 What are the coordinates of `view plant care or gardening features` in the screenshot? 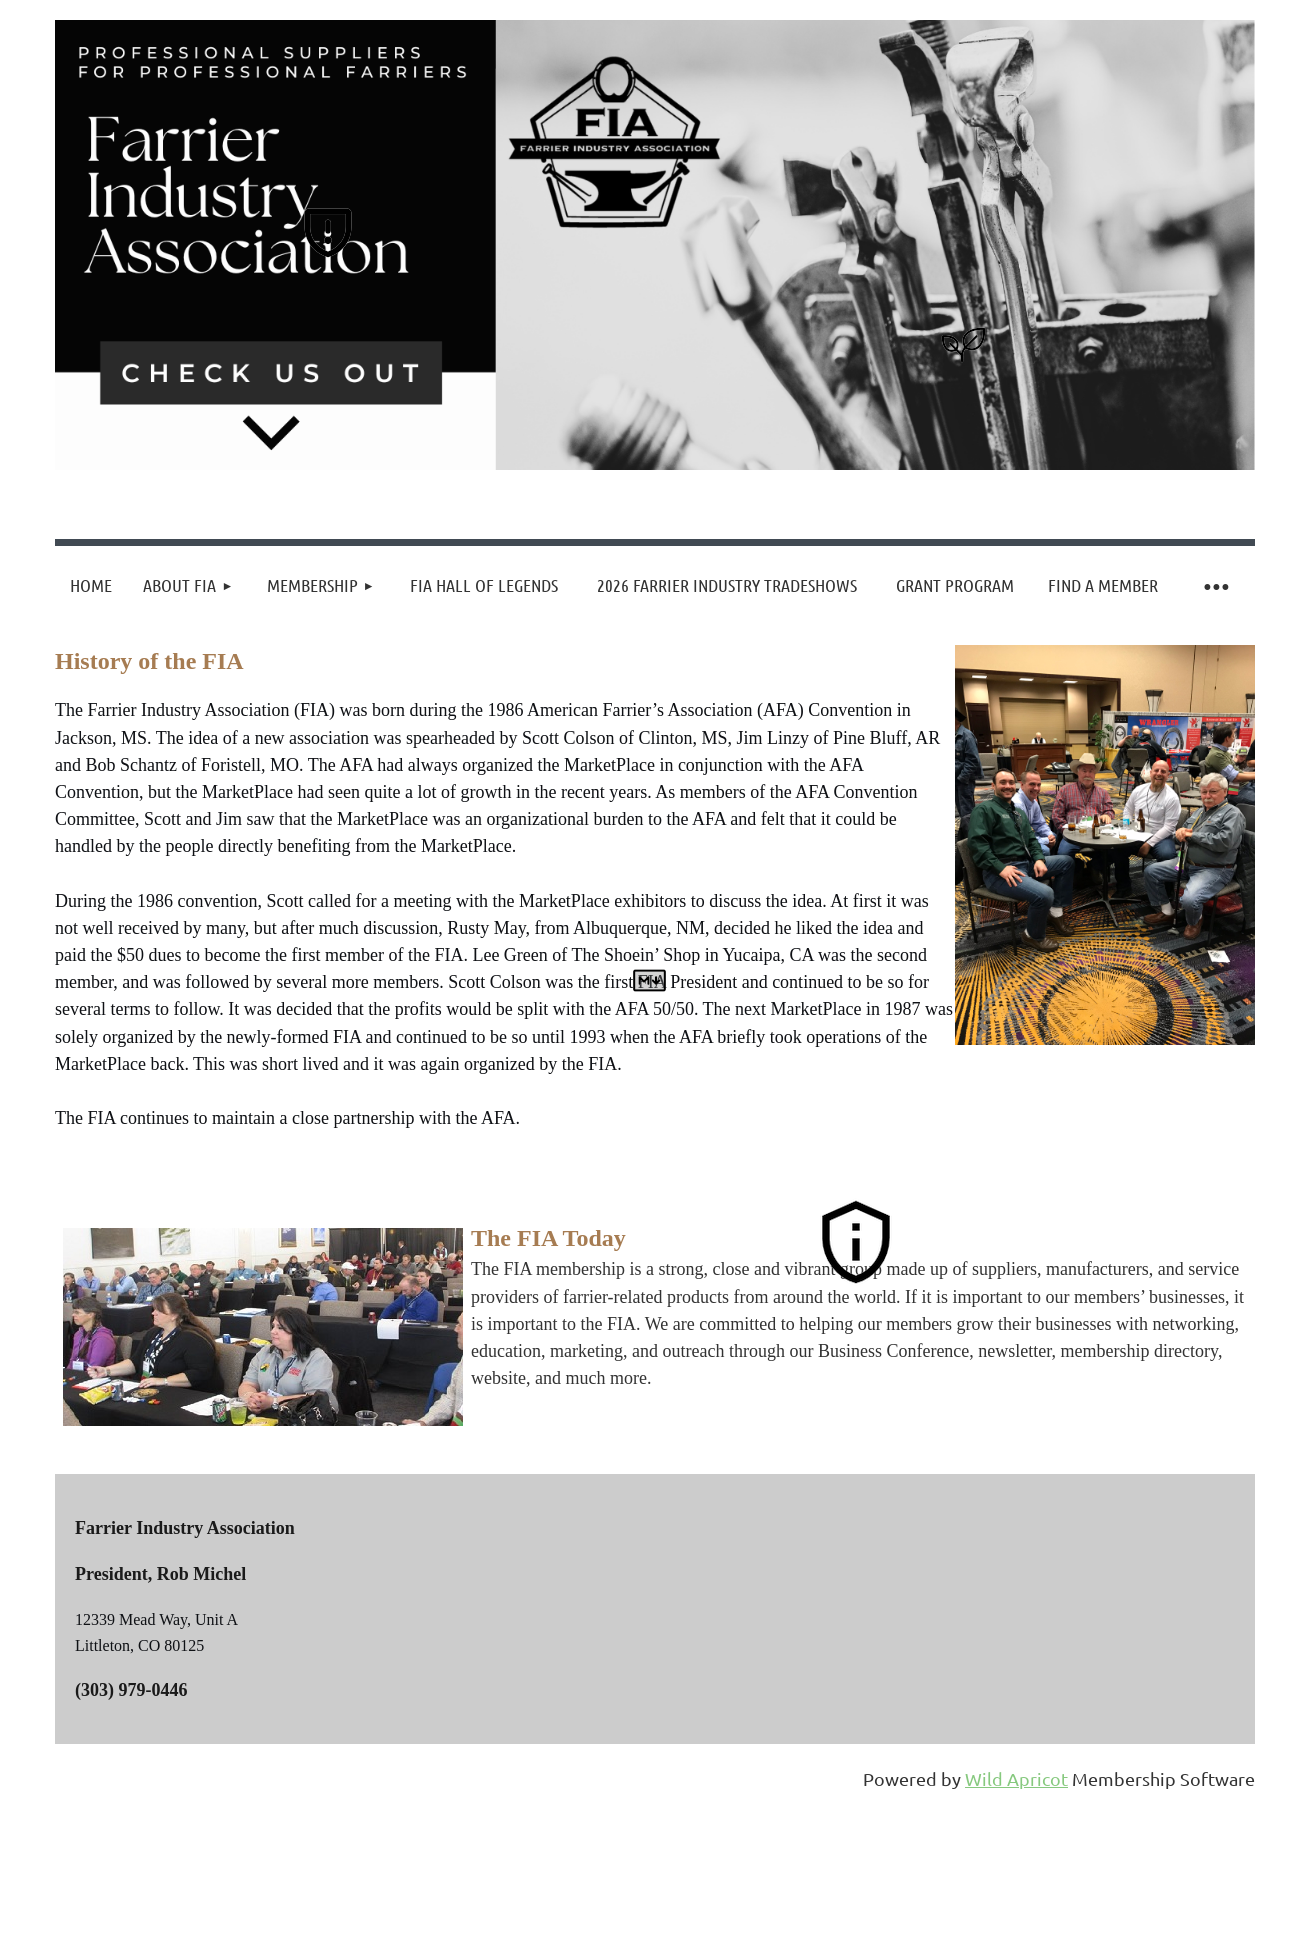 It's located at (963, 343).